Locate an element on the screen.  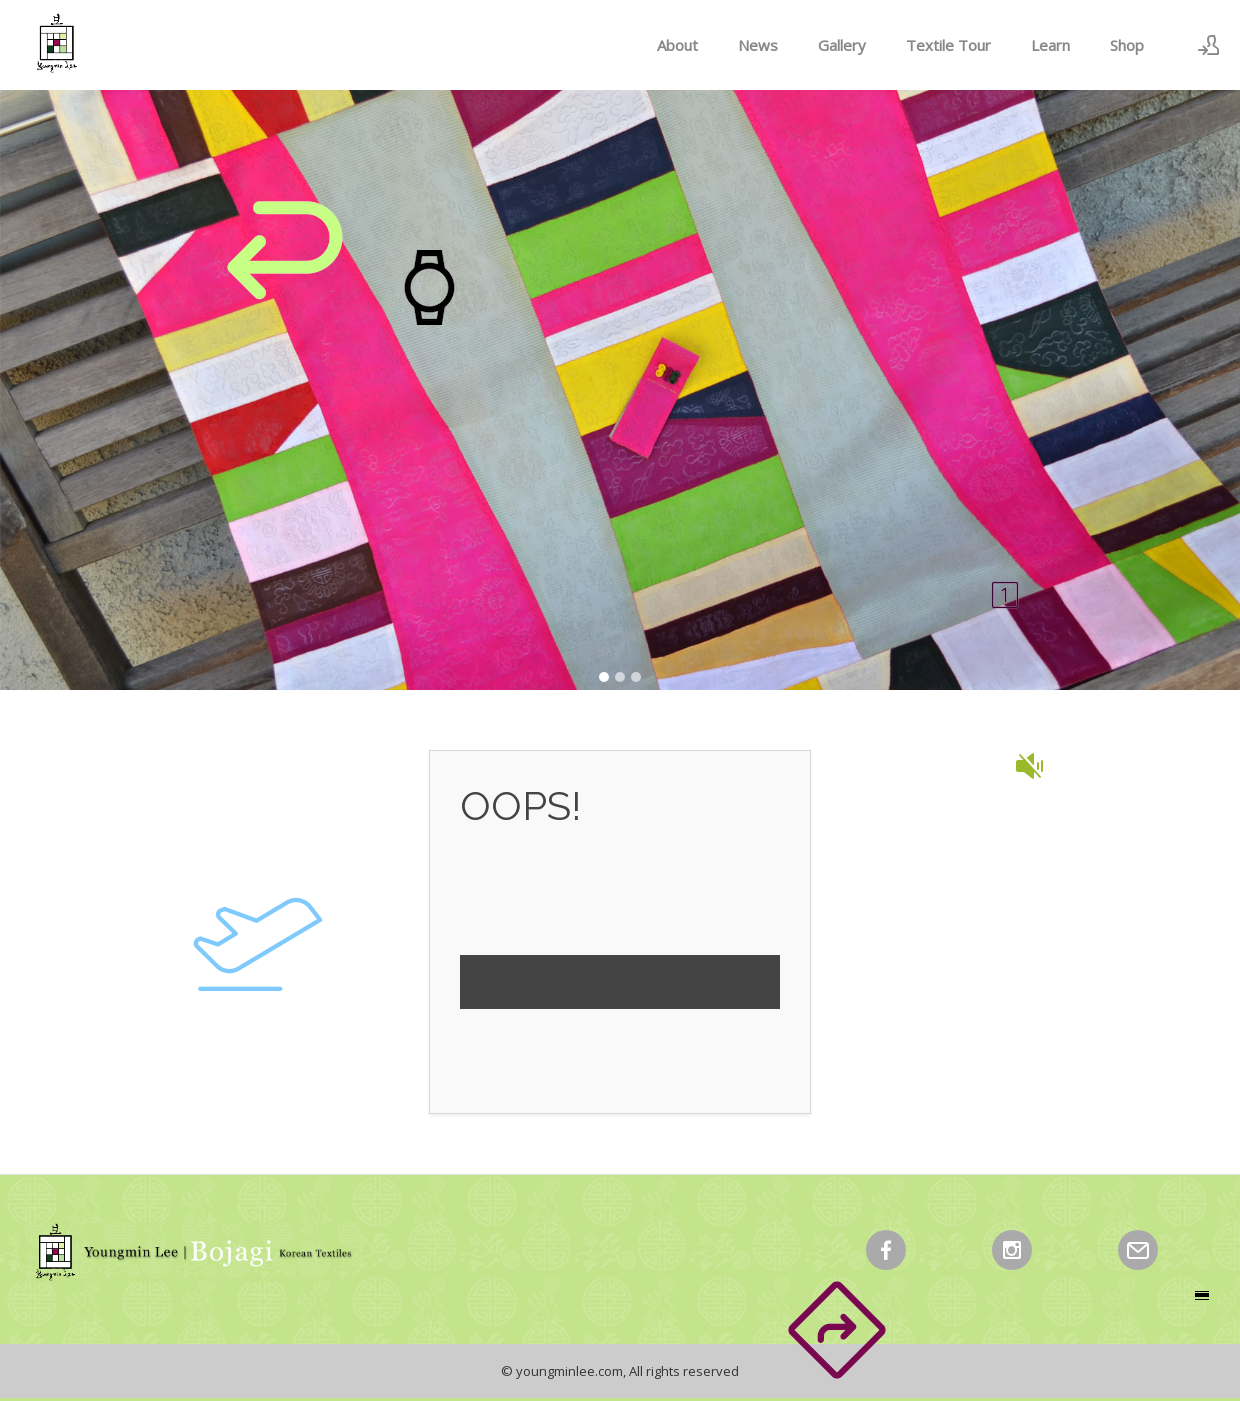
undo or go back to previous state is located at coordinates (285, 246).